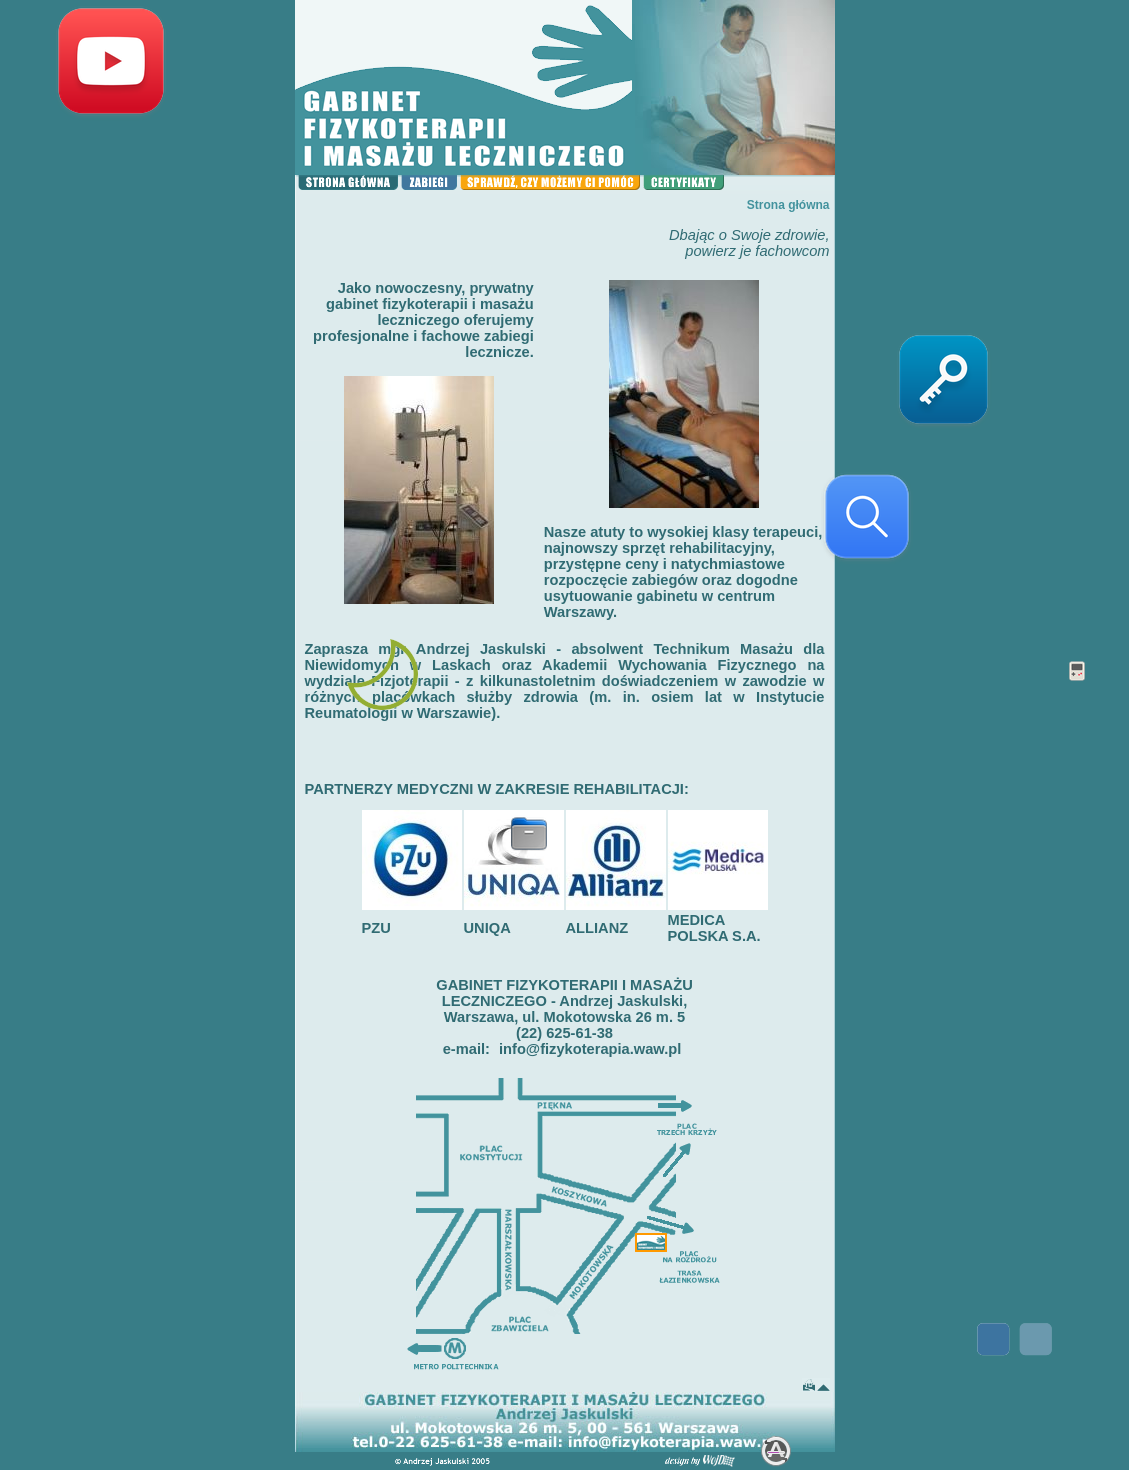 The width and height of the screenshot is (1129, 1470). I want to click on view task list or to-do items, so click(1014, 1344).